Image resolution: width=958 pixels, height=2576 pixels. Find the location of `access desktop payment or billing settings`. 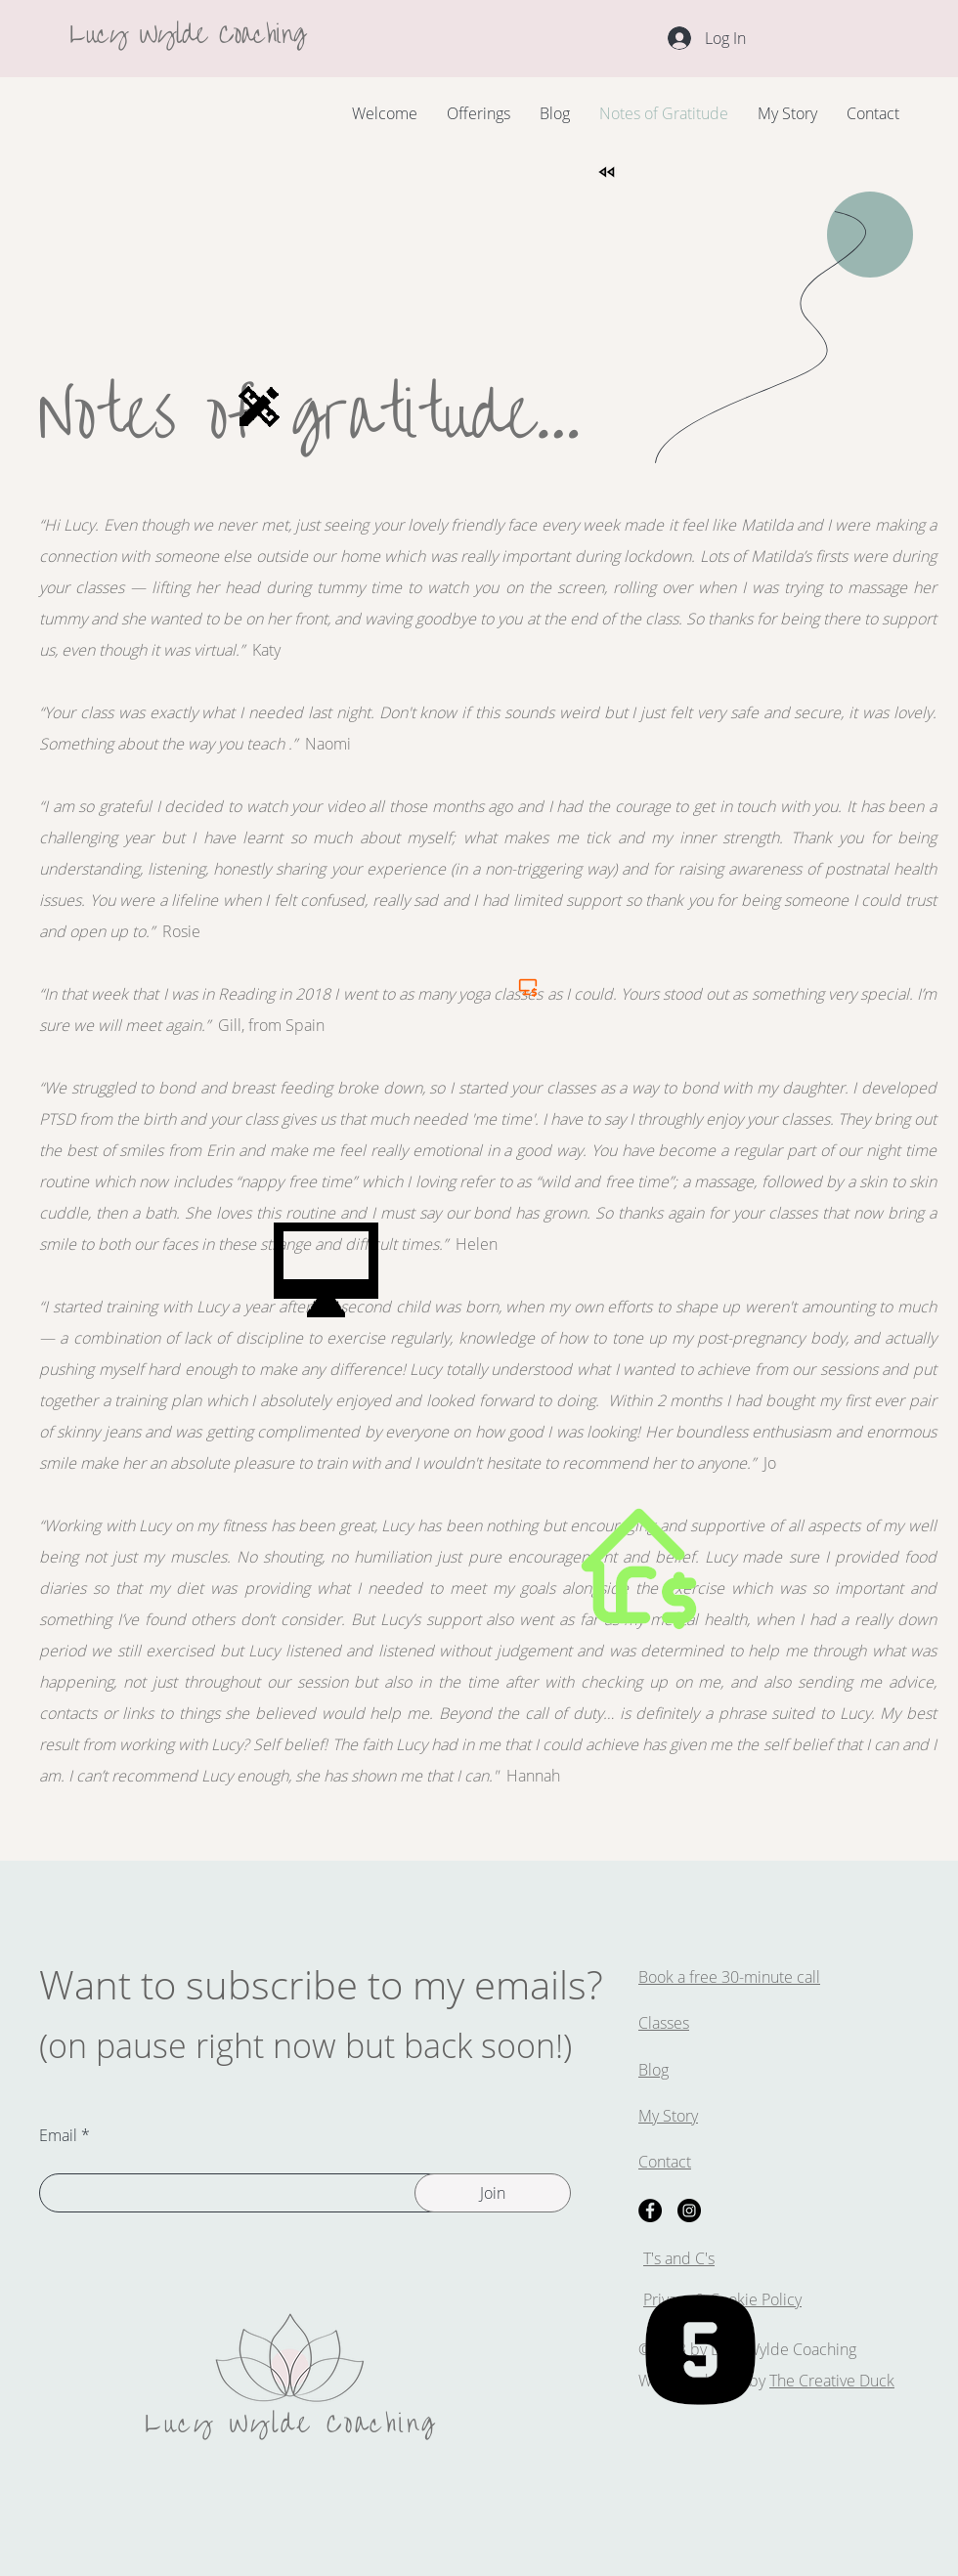

access desktop payment or billing settings is located at coordinates (528, 987).